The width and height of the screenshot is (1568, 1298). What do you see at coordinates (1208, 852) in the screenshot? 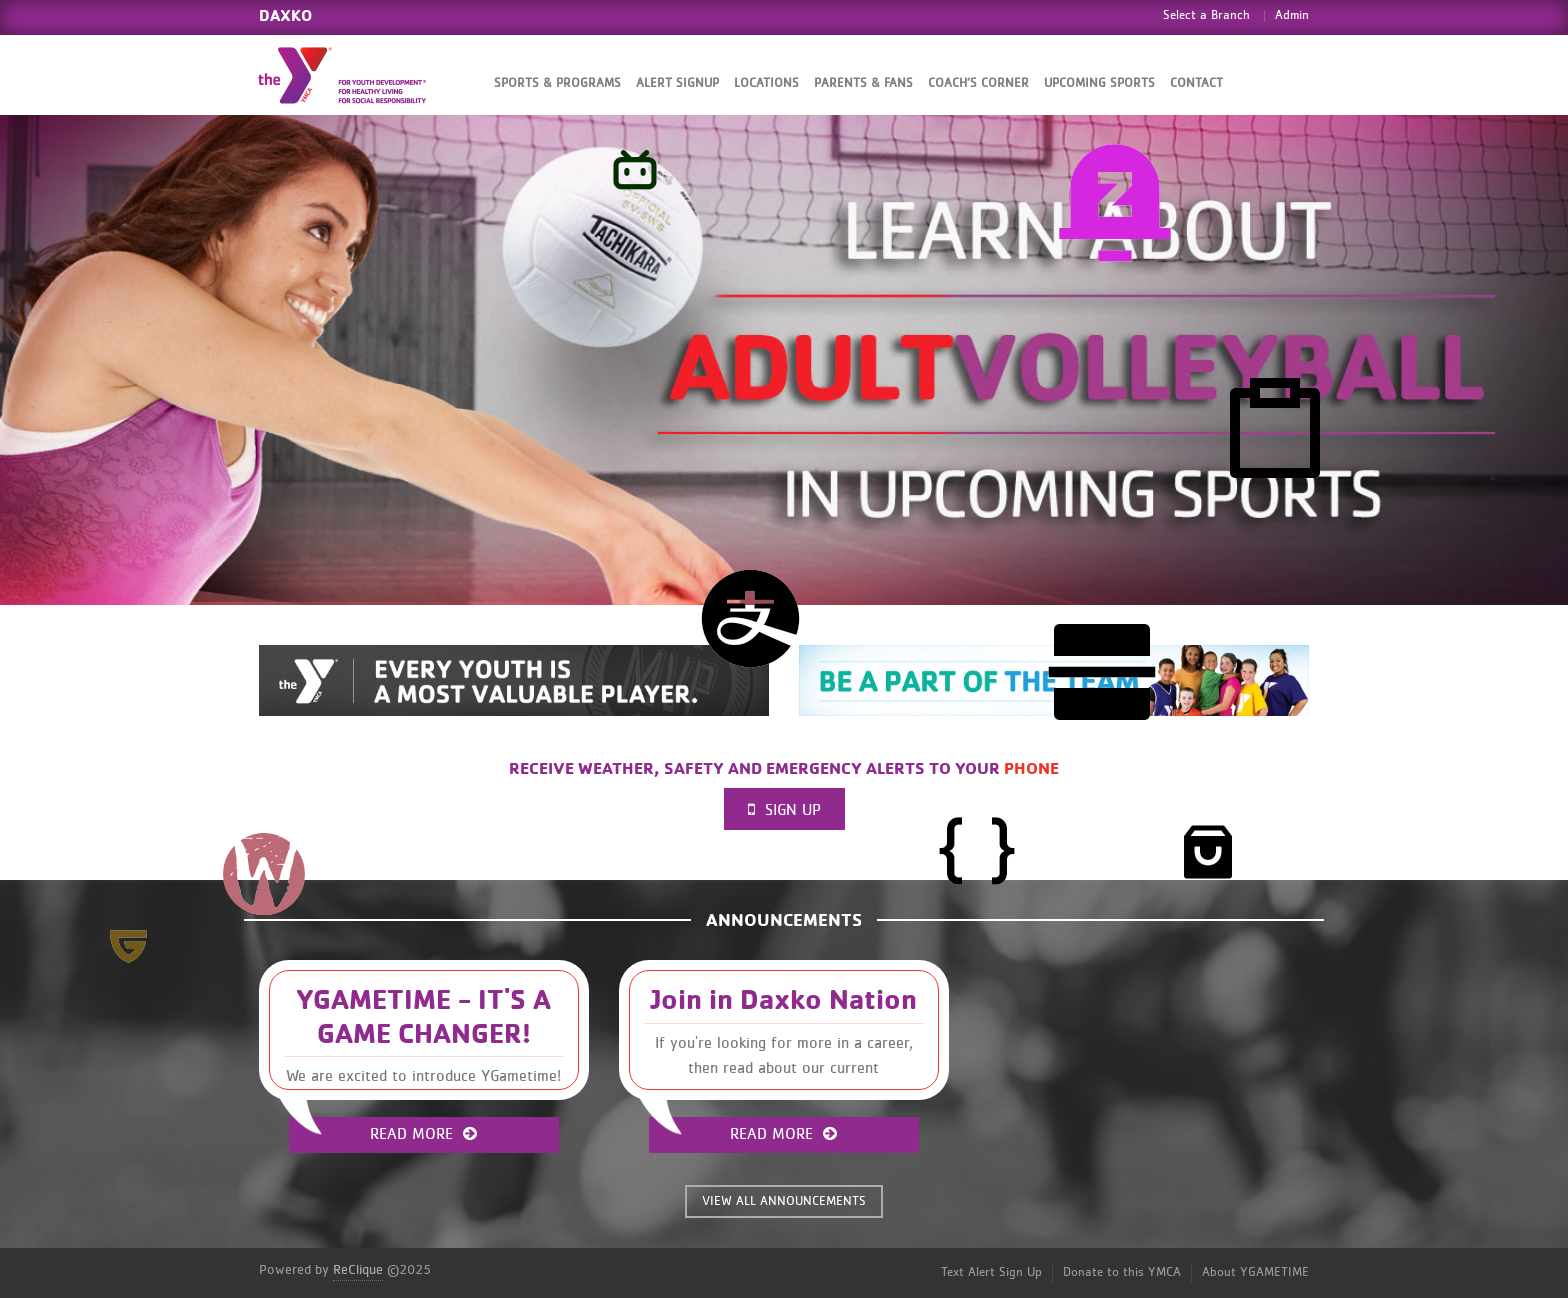
I see `view your shopping bag` at bounding box center [1208, 852].